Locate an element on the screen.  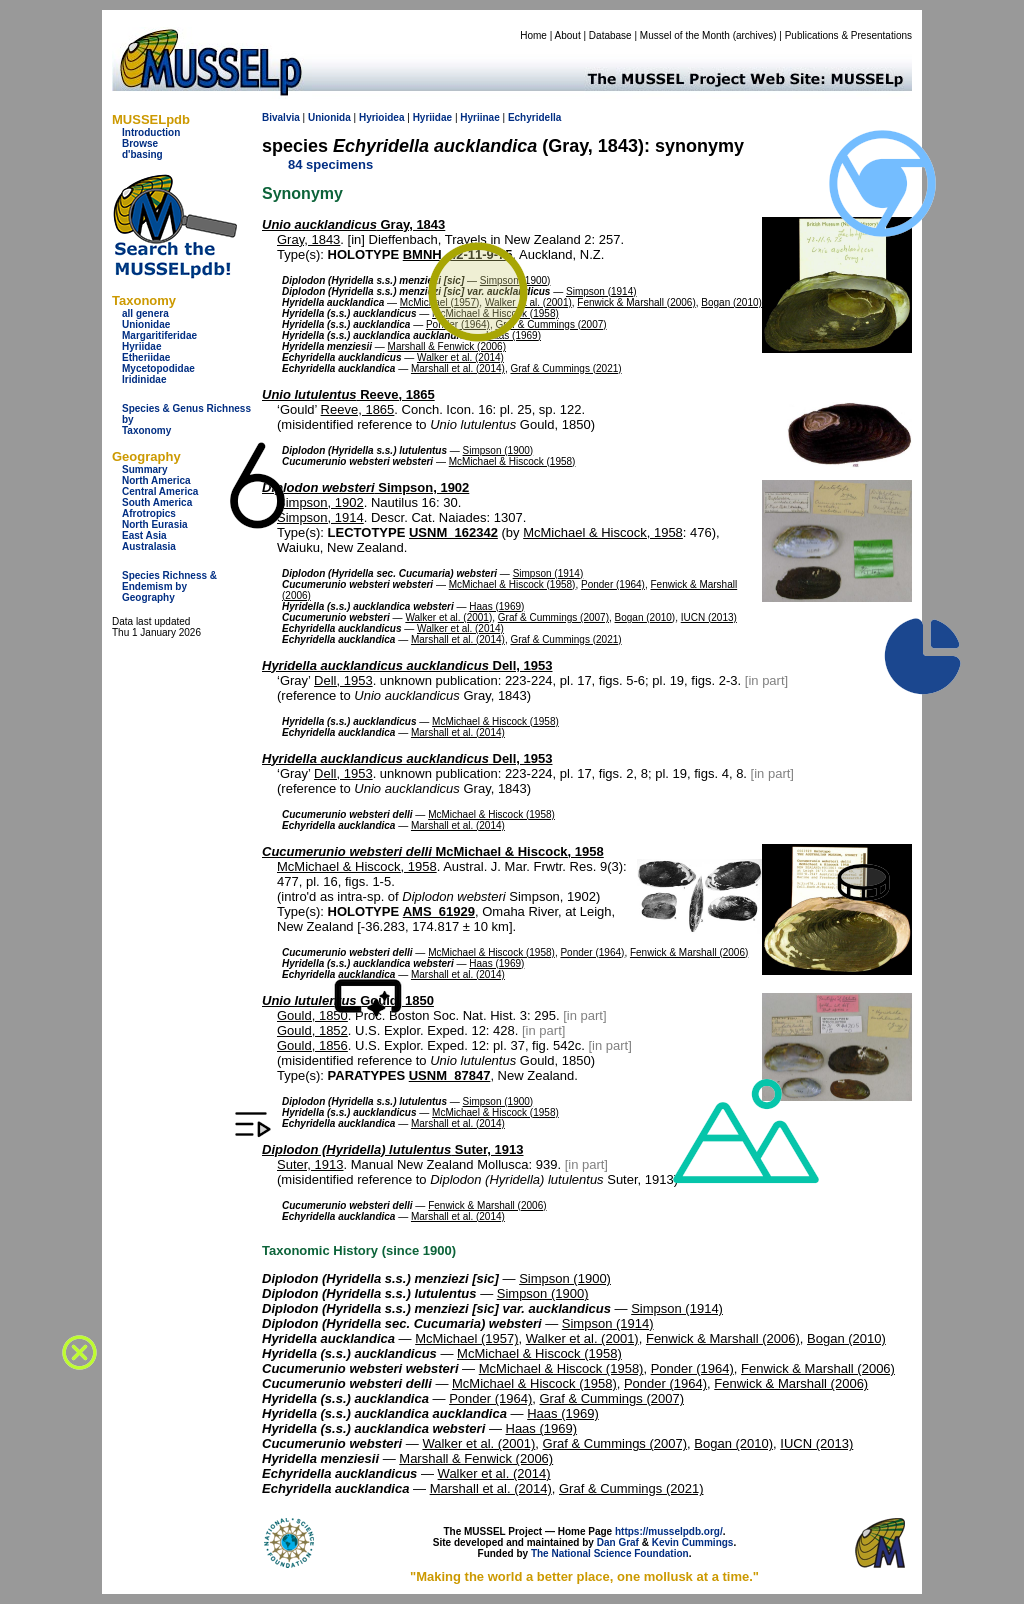
view your coin balance or currency is located at coordinates (863, 882).